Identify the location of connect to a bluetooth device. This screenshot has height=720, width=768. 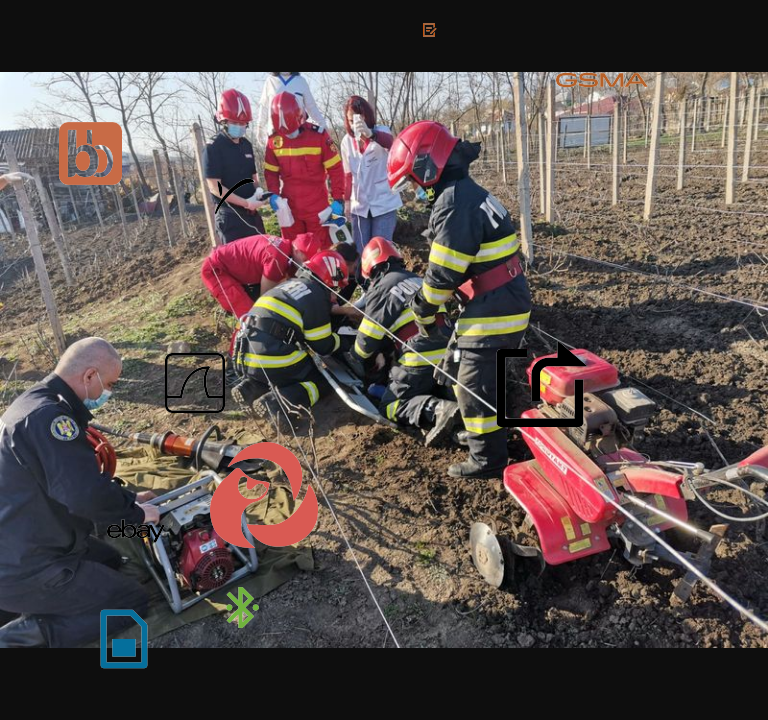
(240, 607).